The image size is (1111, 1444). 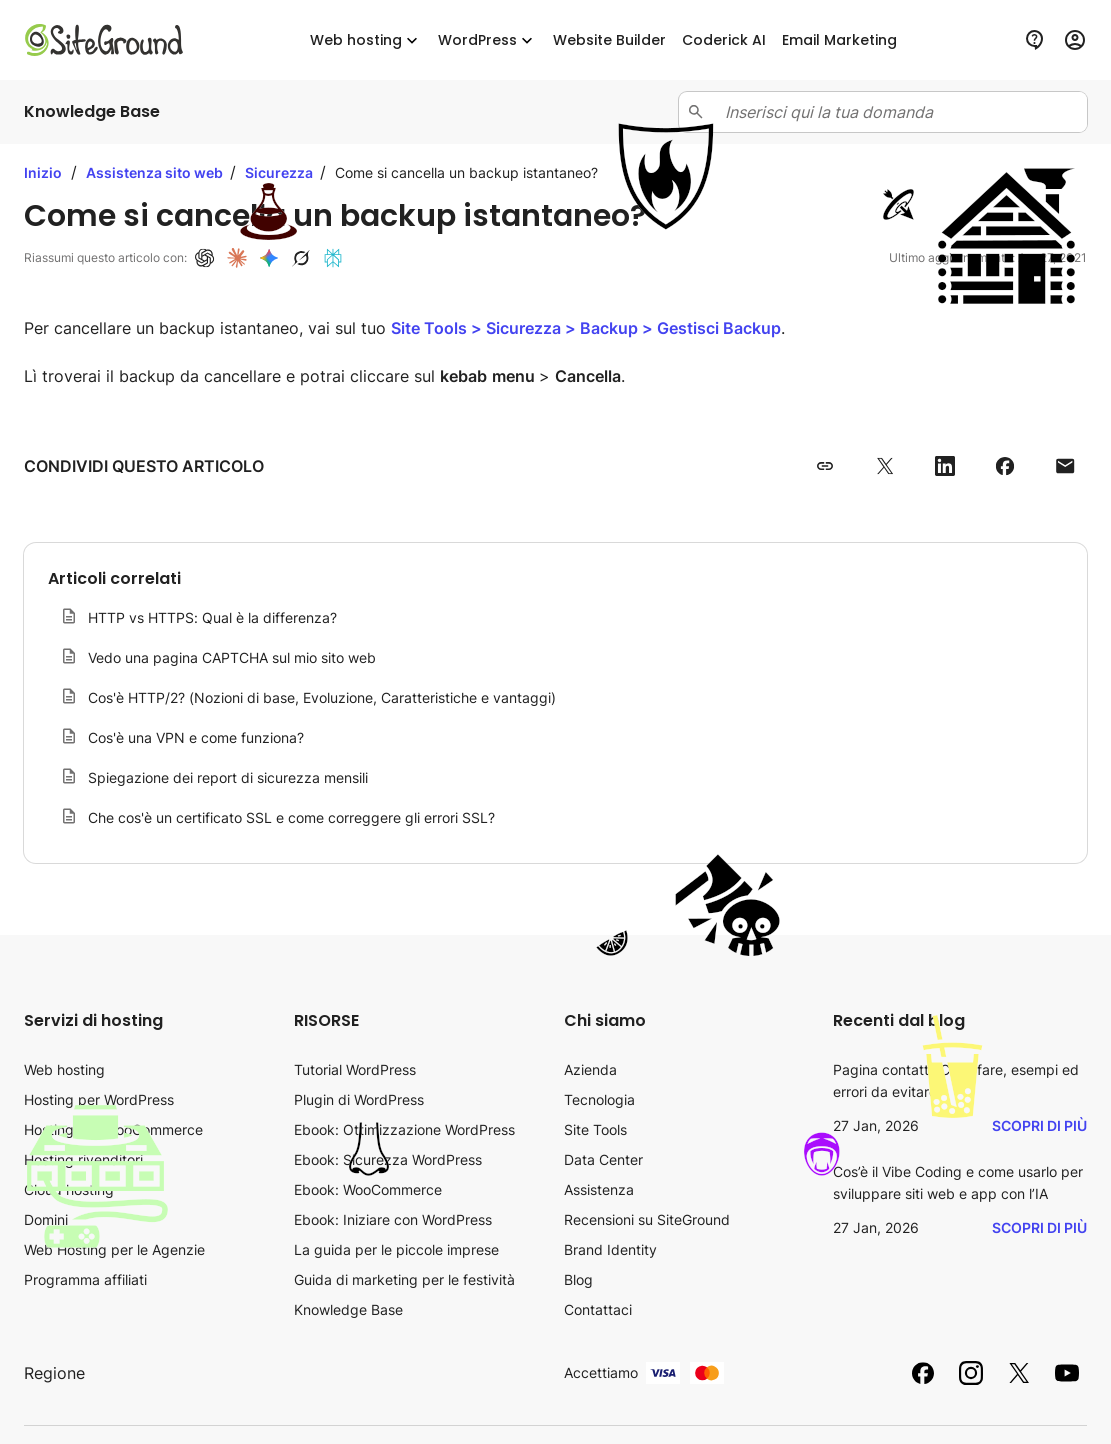 What do you see at coordinates (1006, 237) in the screenshot?
I see `select a cabin or lodge accommodation` at bounding box center [1006, 237].